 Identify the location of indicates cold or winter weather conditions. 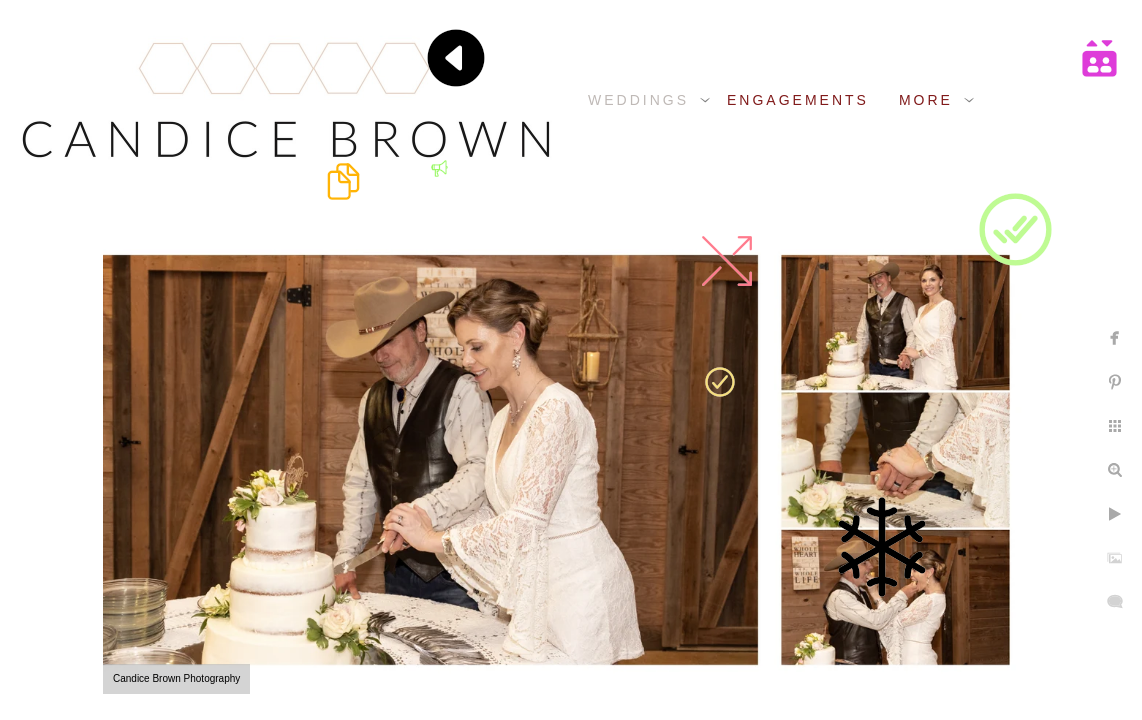
(882, 547).